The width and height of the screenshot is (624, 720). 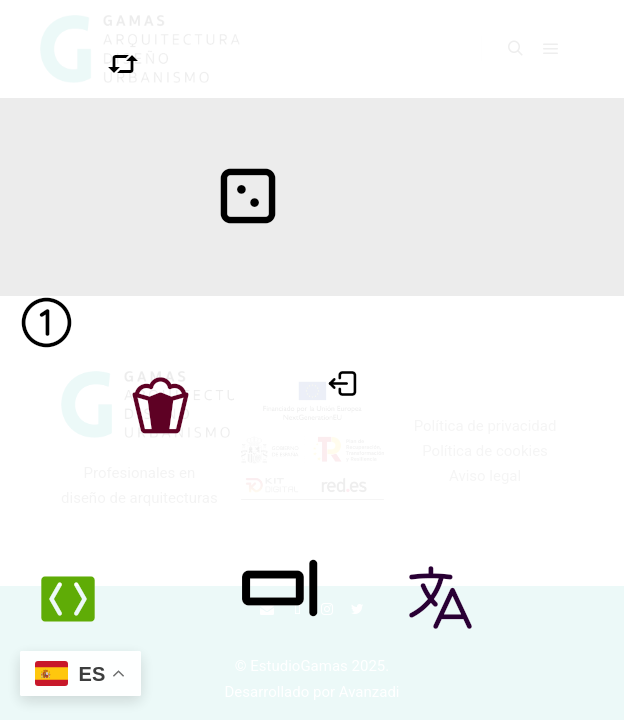 What do you see at coordinates (342, 383) in the screenshot?
I see `log out of your account` at bounding box center [342, 383].